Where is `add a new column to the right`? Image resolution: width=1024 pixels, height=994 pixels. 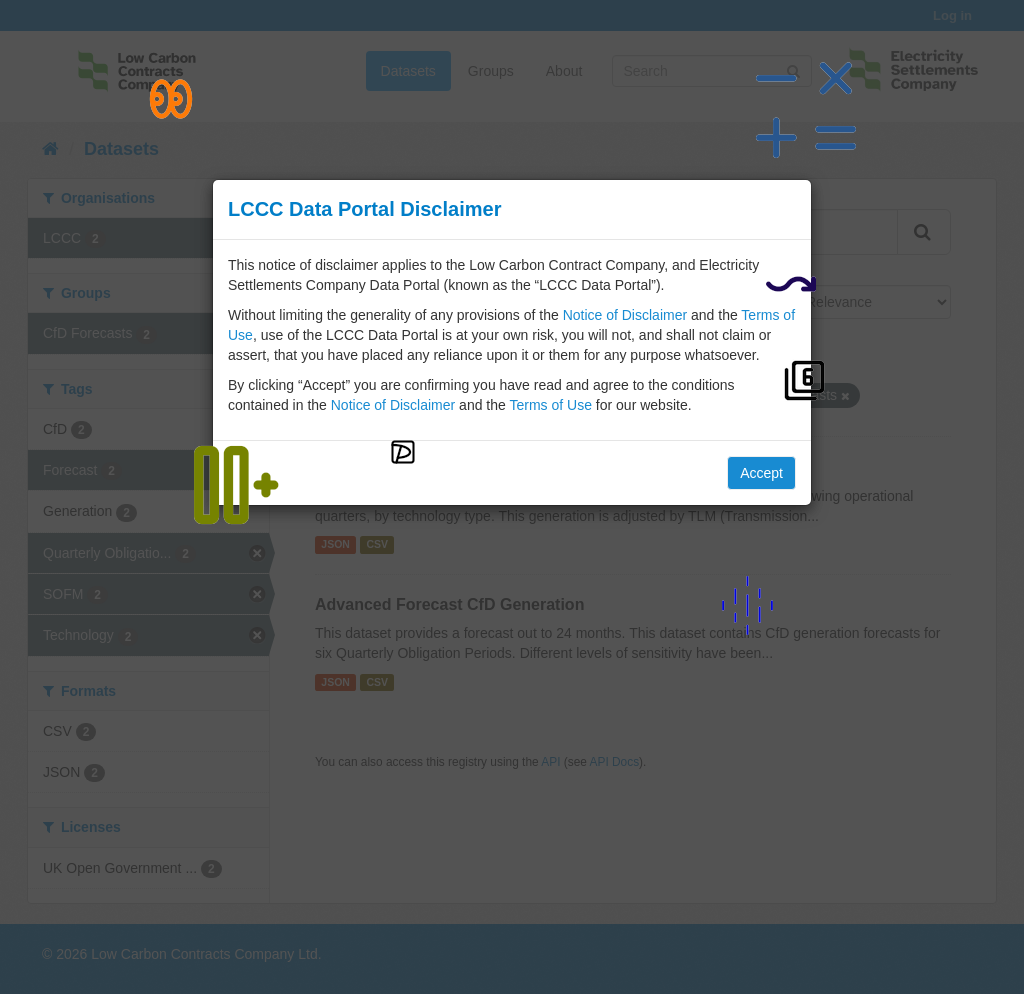
add a new column to the right is located at coordinates (230, 485).